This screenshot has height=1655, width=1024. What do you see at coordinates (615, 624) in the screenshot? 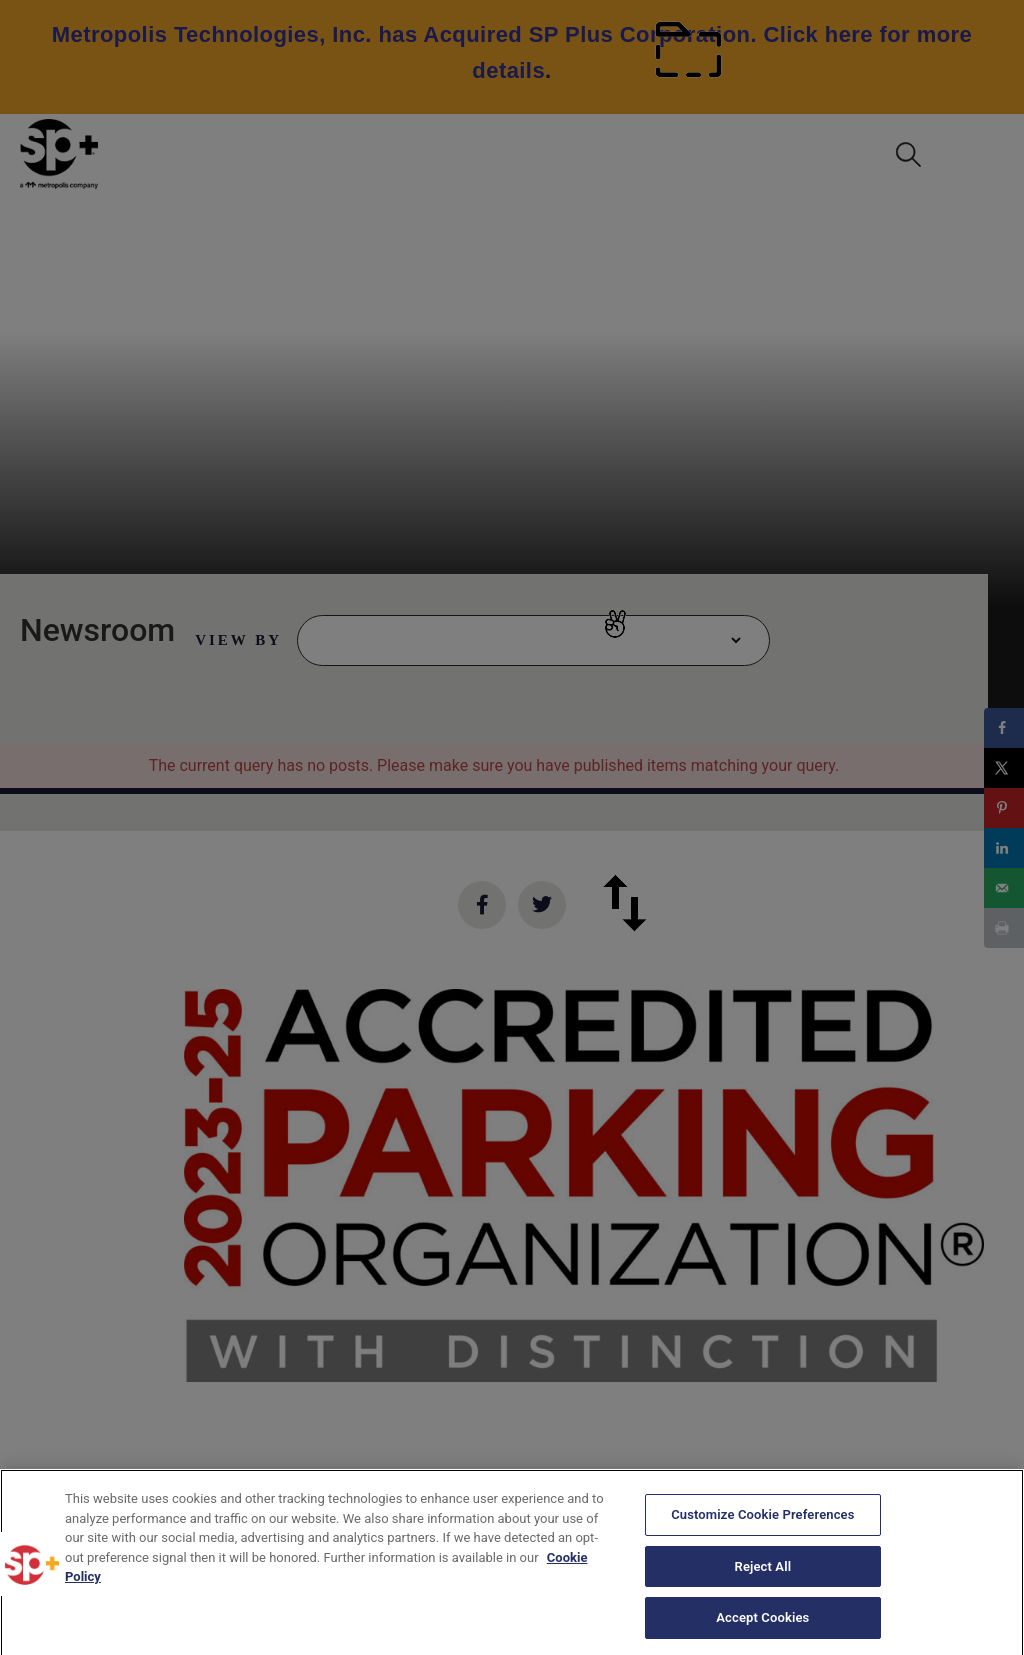
I see `send a peace sign or friendly gesture` at bounding box center [615, 624].